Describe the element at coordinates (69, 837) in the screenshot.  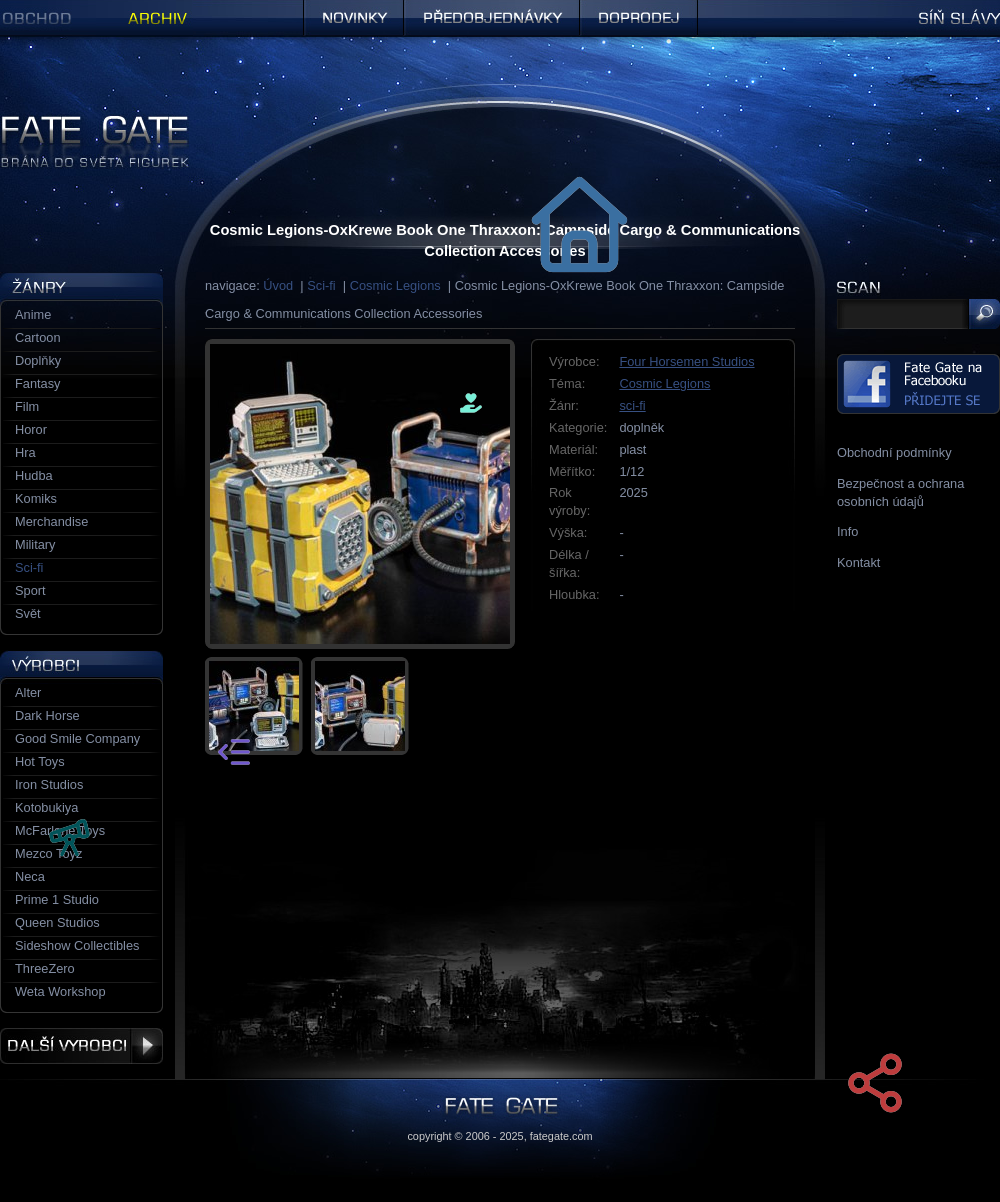
I see `explore or discover new content` at that location.